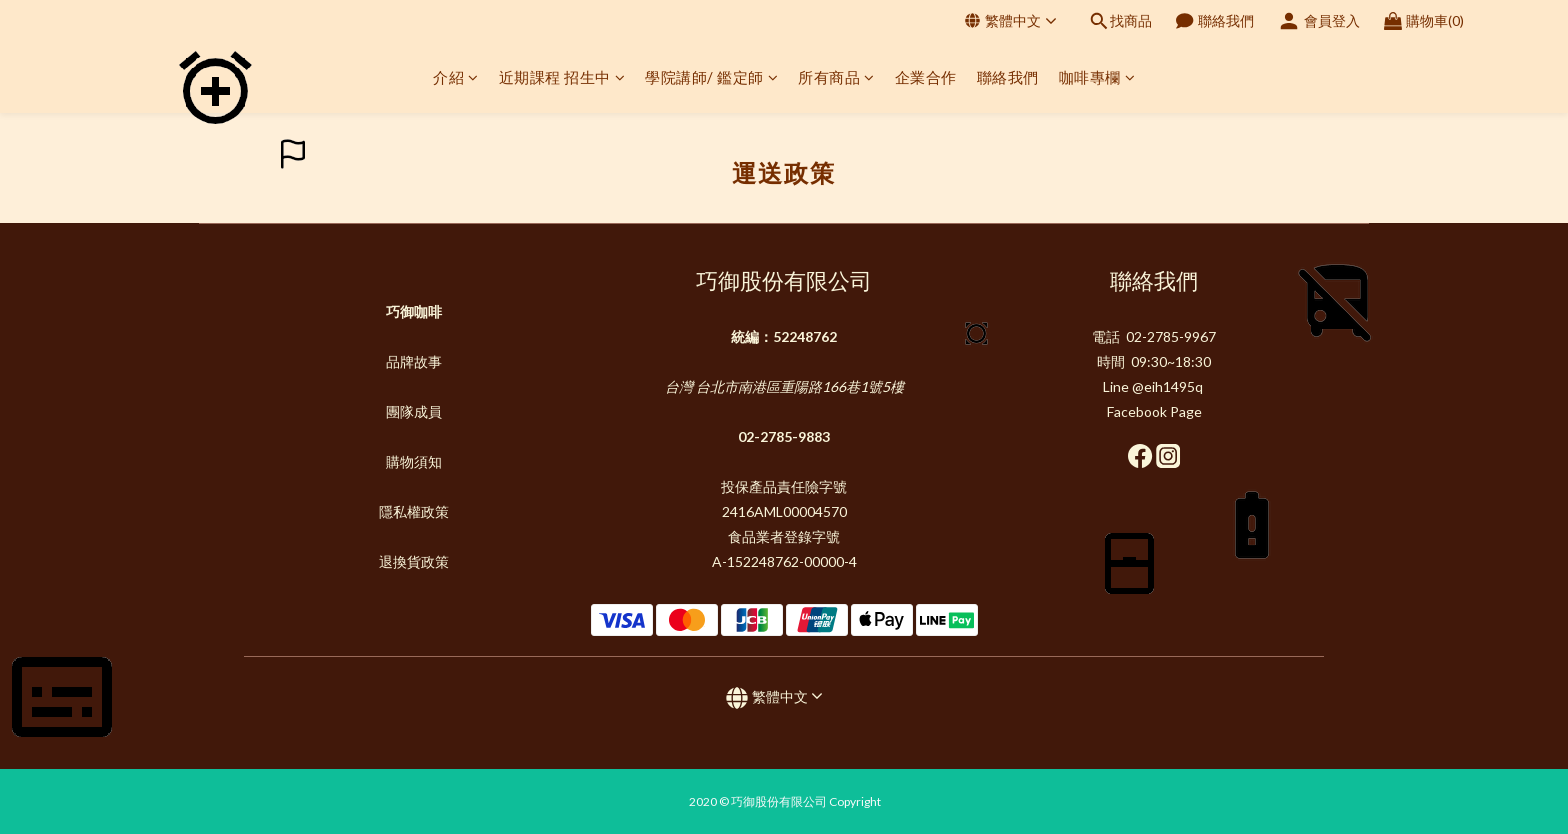 The width and height of the screenshot is (1568, 834). What do you see at coordinates (1129, 563) in the screenshot?
I see `view window sensor status` at bounding box center [1129, 563].